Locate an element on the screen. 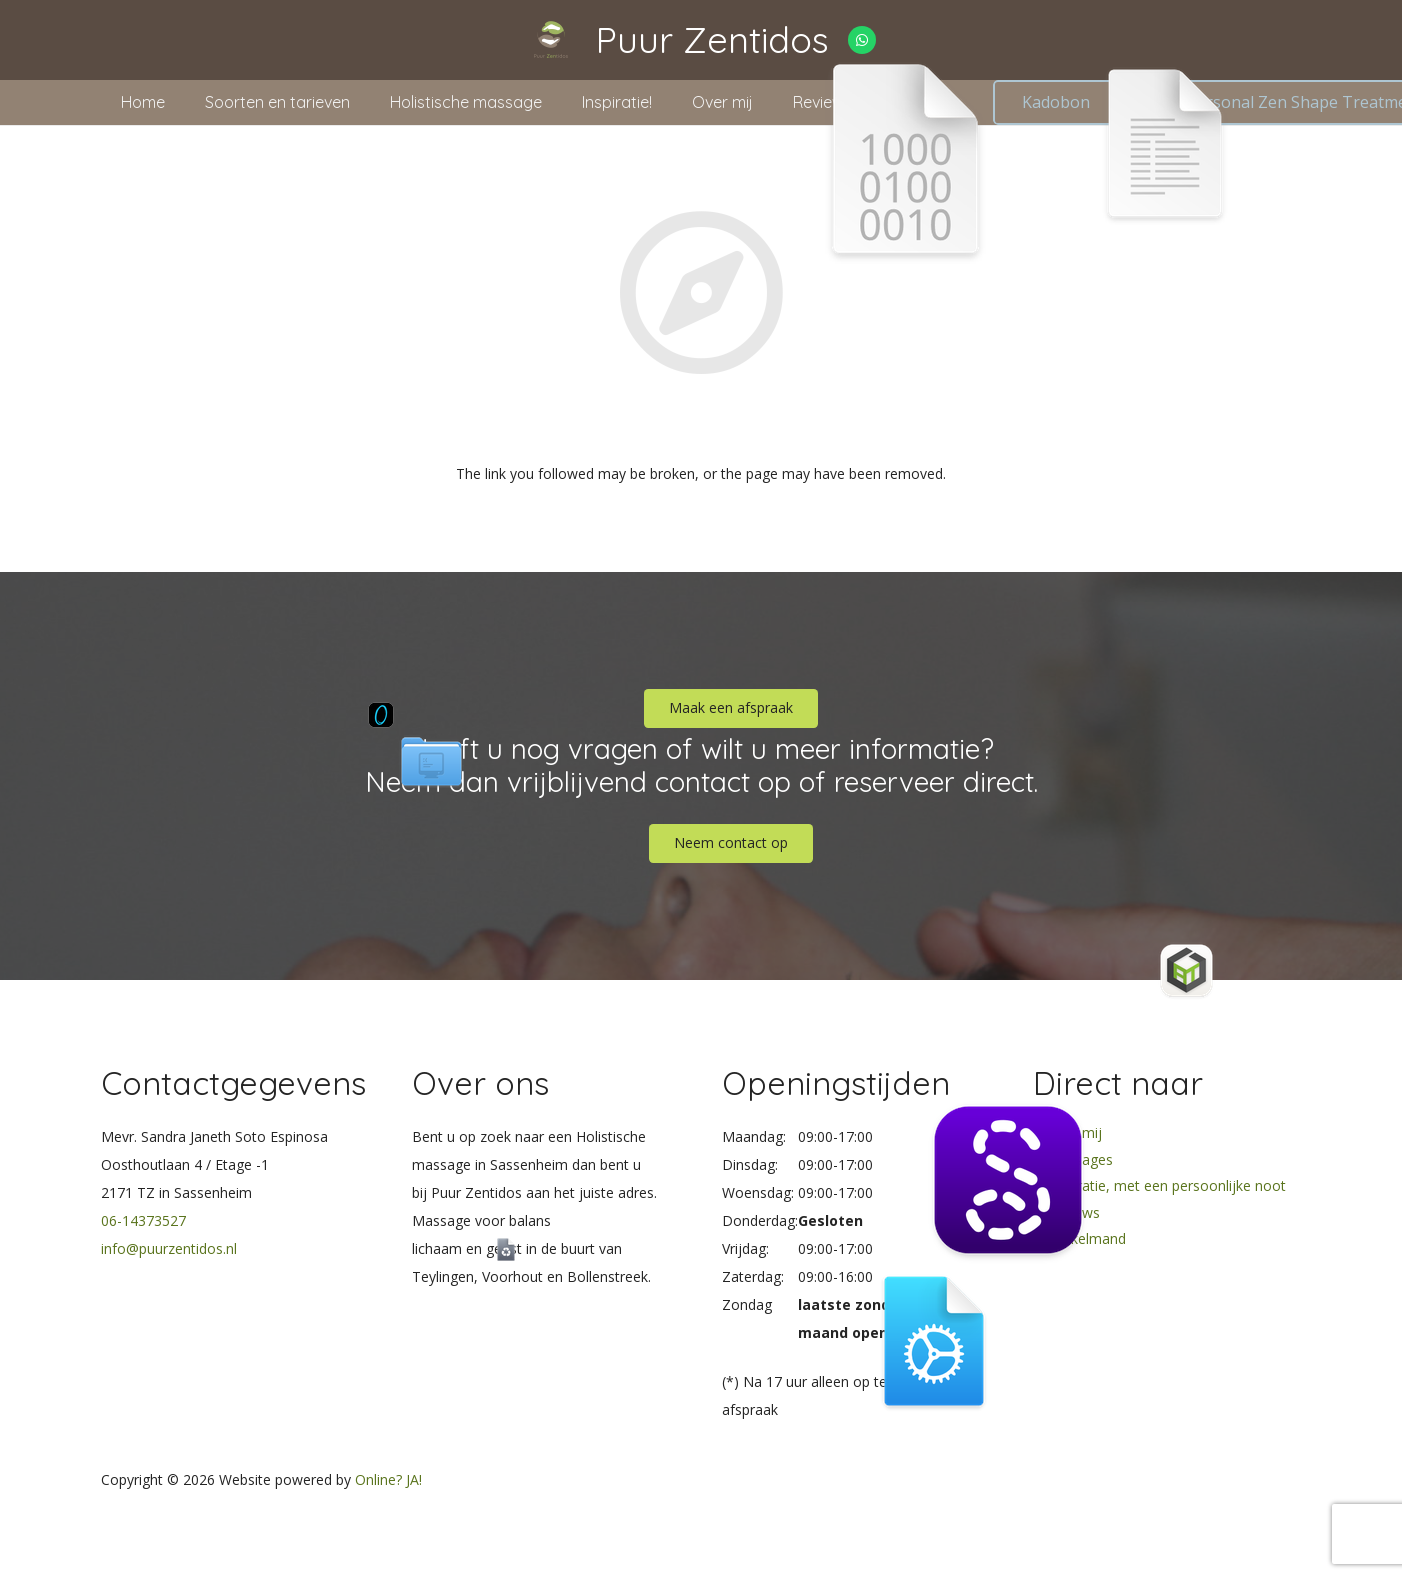 This screenshot has height=1578, width=1402. open PC or windows computer folder is located at coordinates (431, 761).